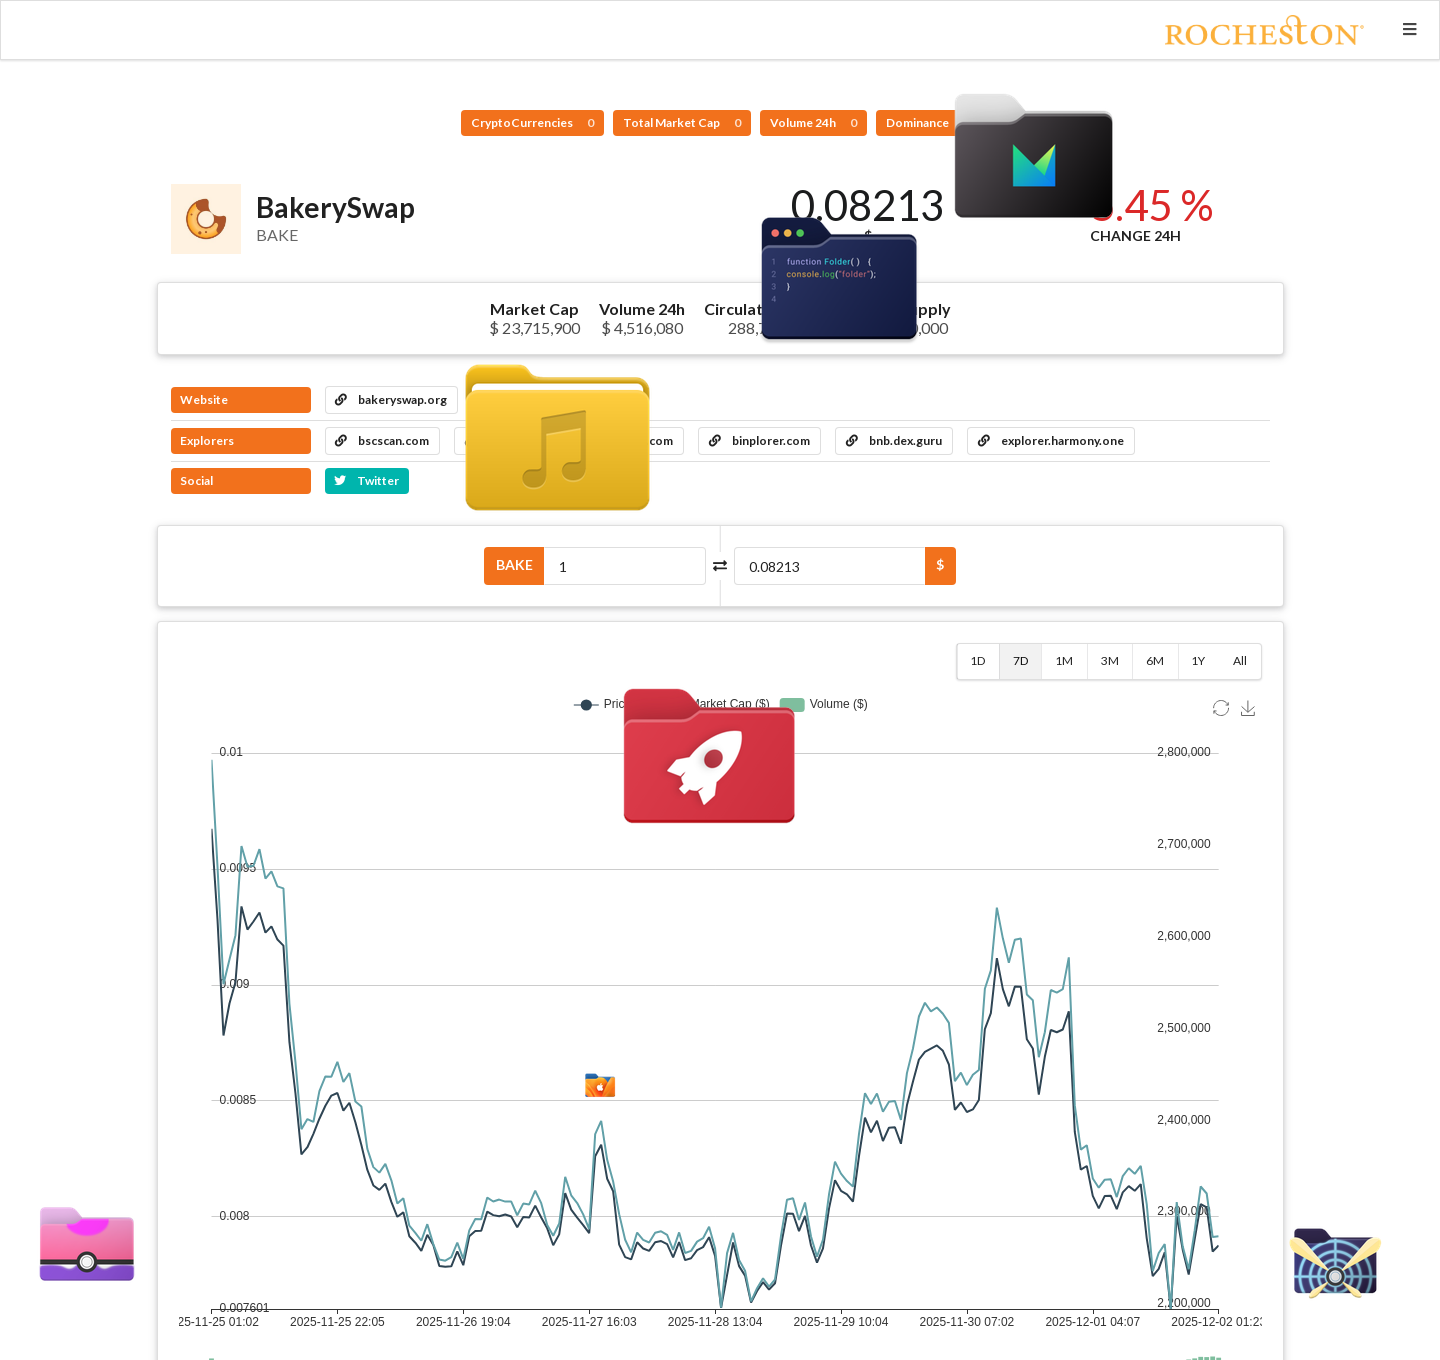 The height and width of the screenshot is (1360, 1440). I want to click on open programming projects folder, so click(838, 282).